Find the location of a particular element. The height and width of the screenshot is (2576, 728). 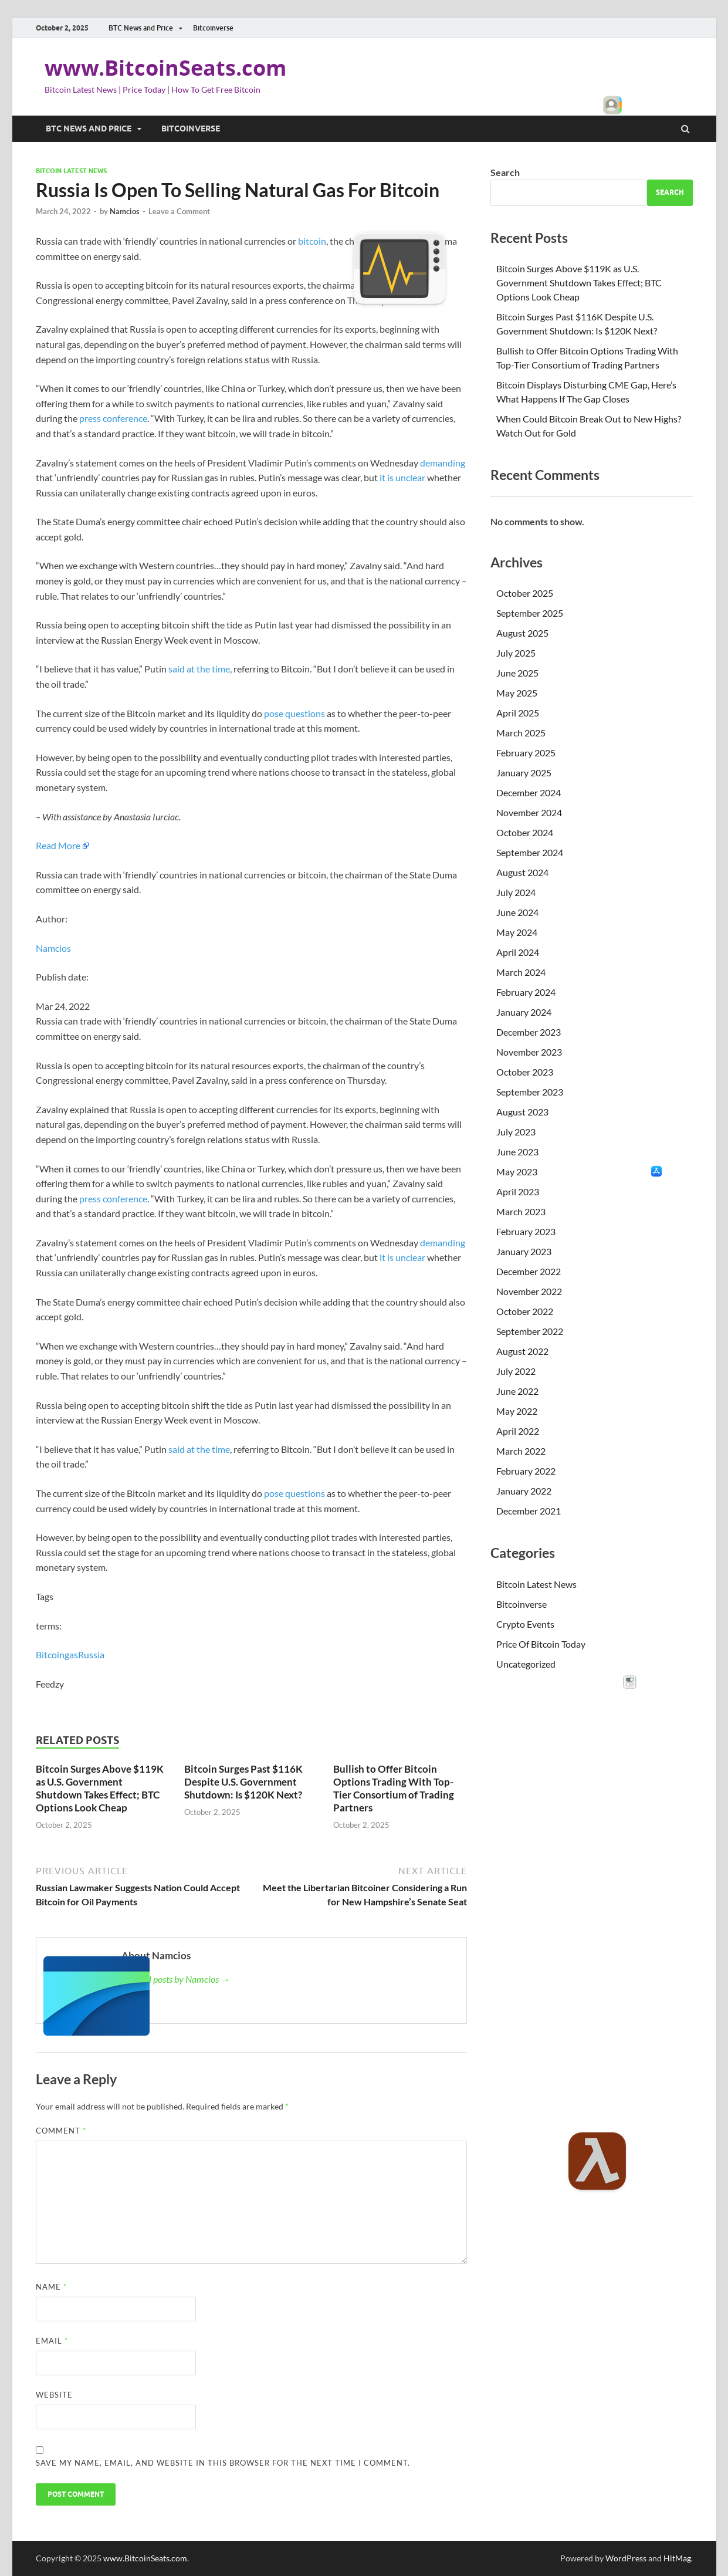

open gnome tweaks to customize desktop settings is located at coordinates (629, 1682).